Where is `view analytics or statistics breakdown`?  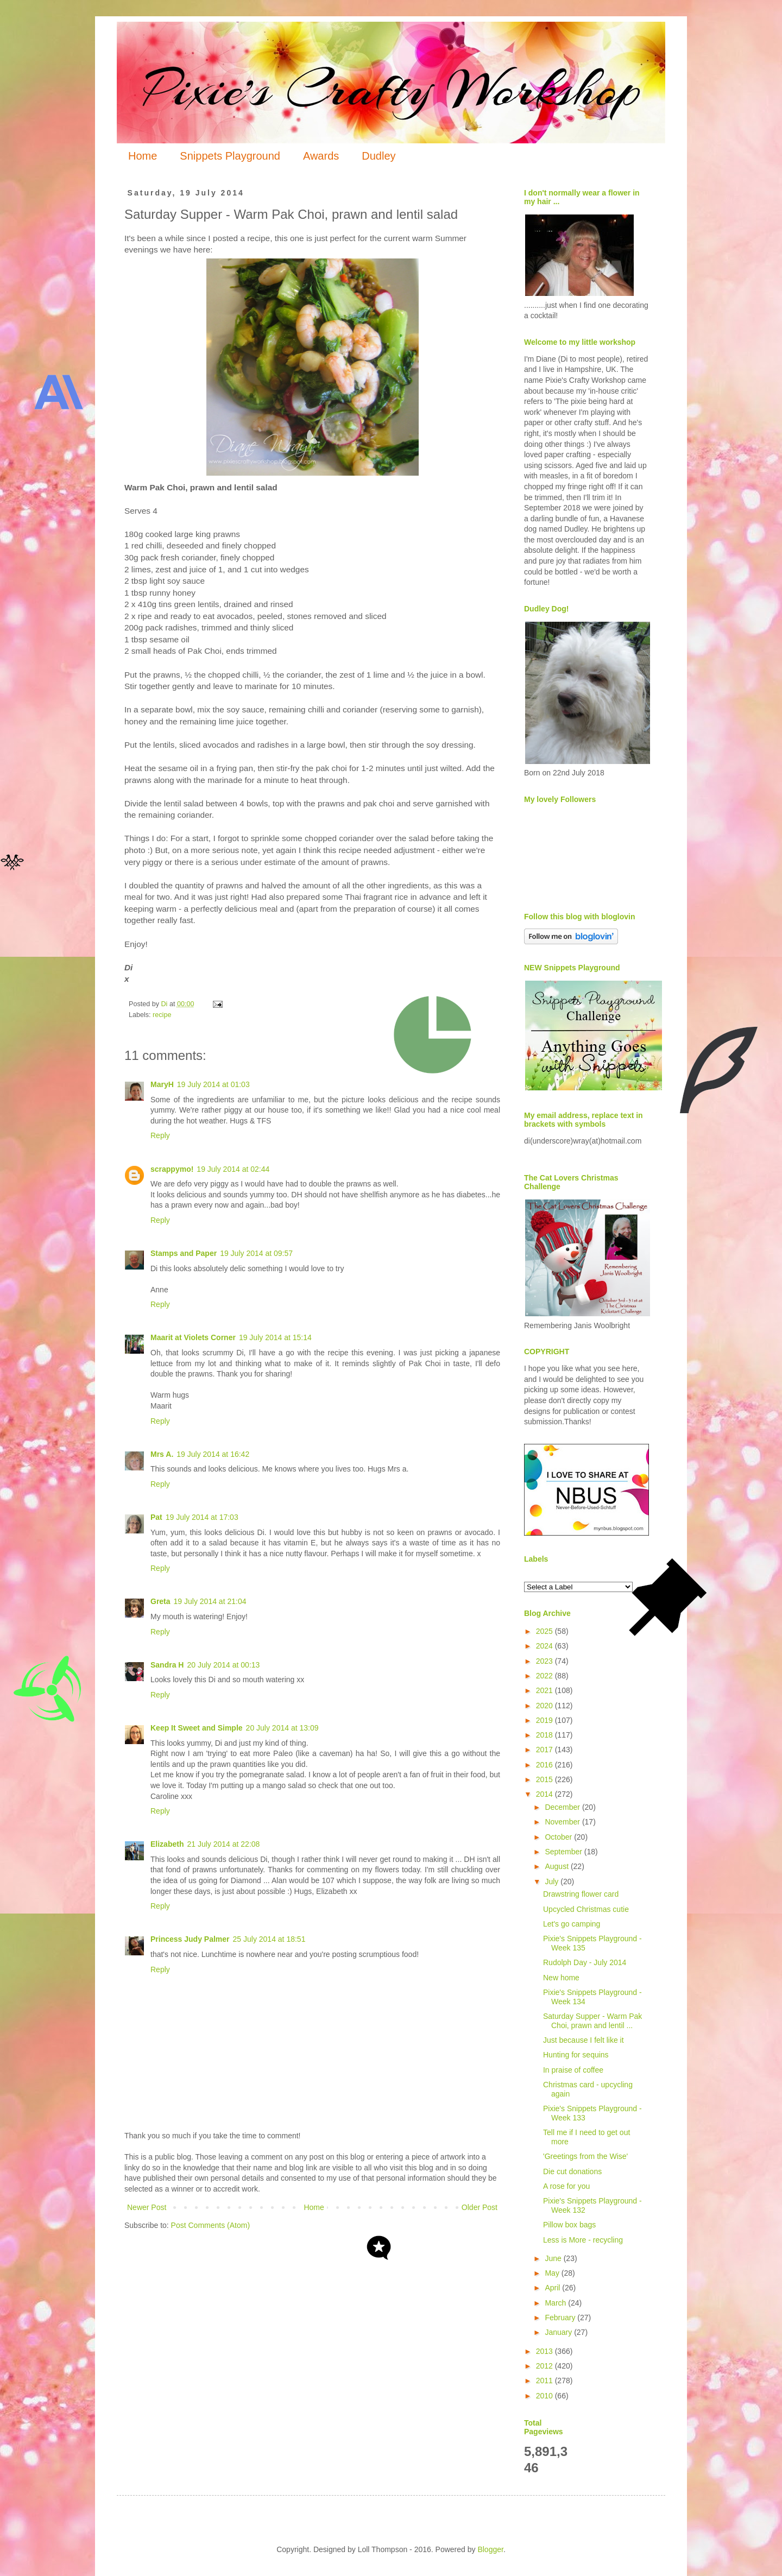
view analytics or statistics breakdown is located at coordinates (432, 1034).